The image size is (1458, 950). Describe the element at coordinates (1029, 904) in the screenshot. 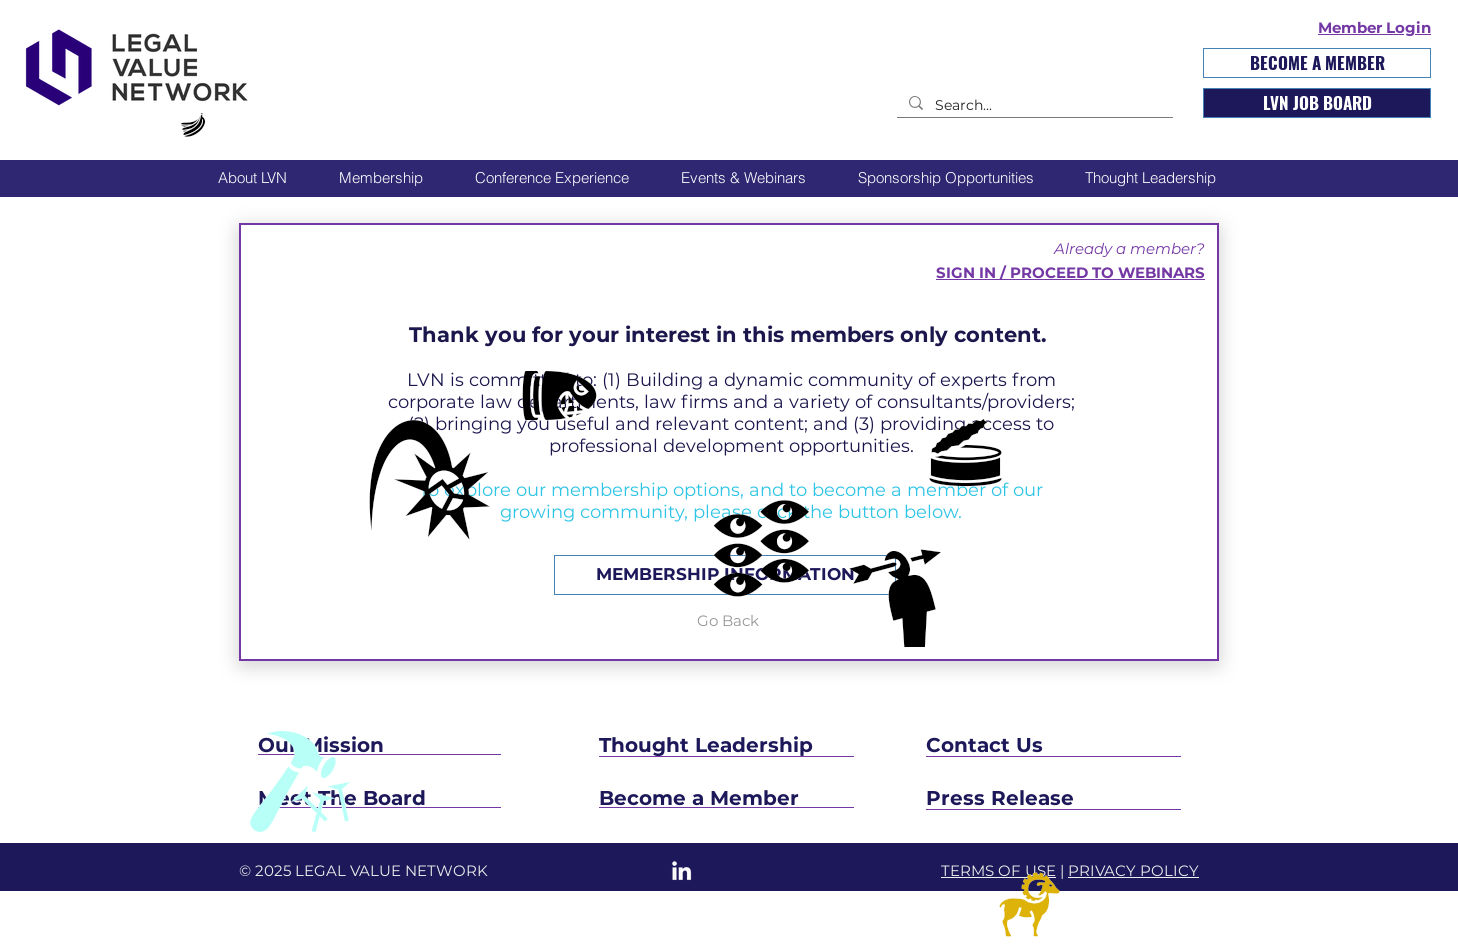

I see `represents the Aries zodiac sign` at that location.